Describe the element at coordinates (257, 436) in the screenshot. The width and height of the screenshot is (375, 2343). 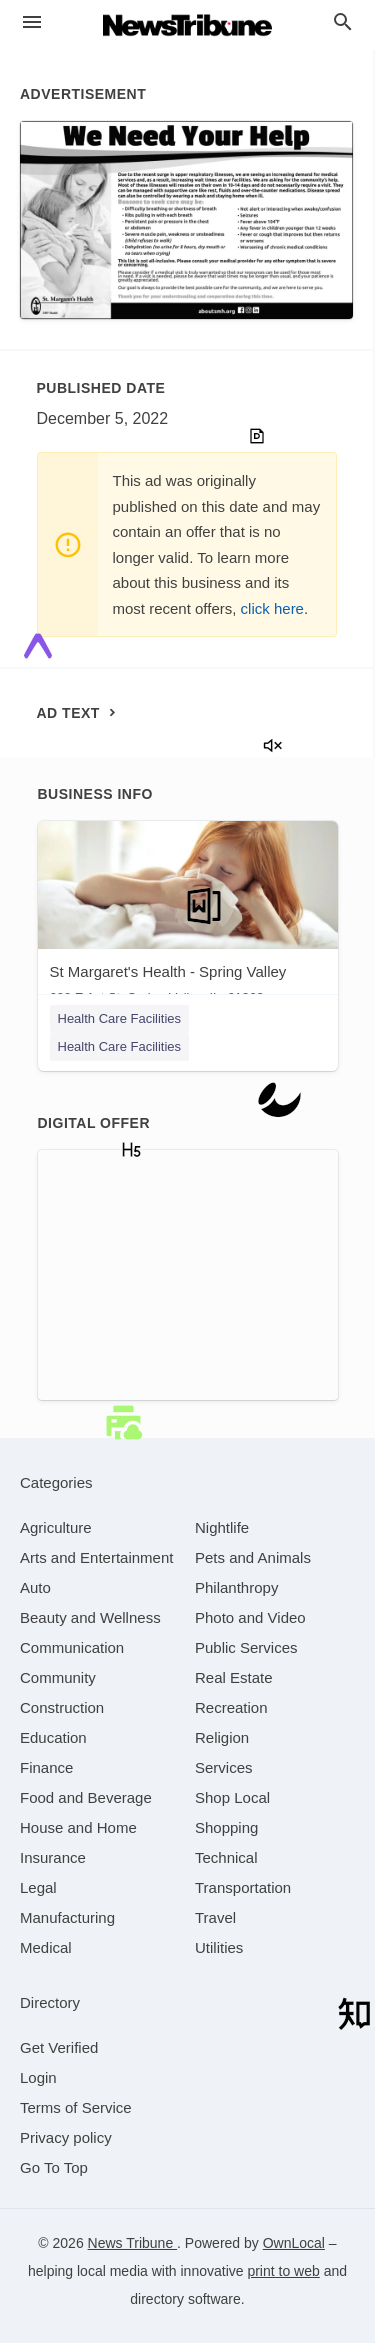
I see `view or open a PDF document` at that location.